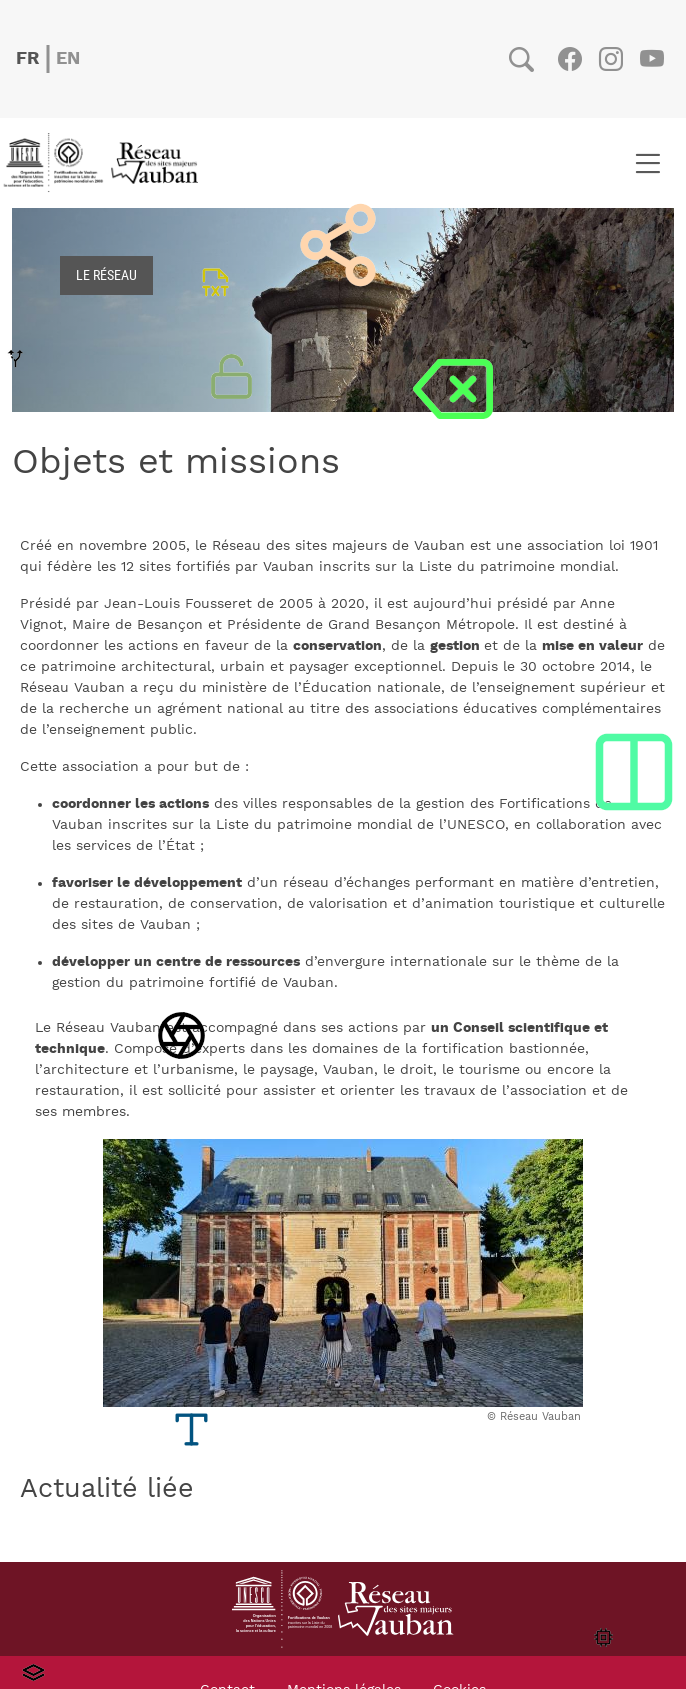 Image resolution: width=686 pixels, height=1689 pixels. Describe the element at coordinates (603, 1637) in the screenshot. I see `view processor or system performance` at that location.